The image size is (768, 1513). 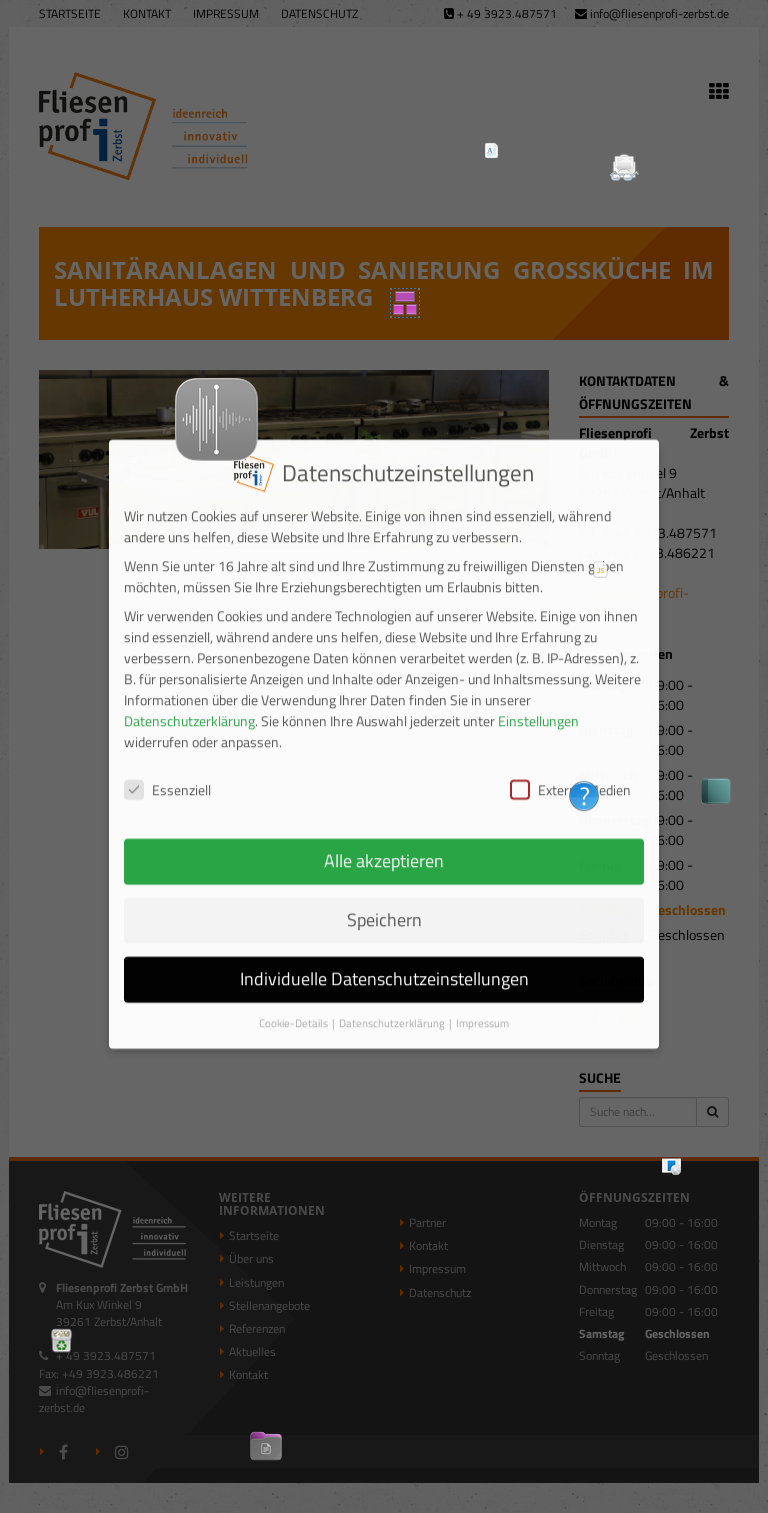 I want to click on select all items in the current view, so click(x=405, y=303).